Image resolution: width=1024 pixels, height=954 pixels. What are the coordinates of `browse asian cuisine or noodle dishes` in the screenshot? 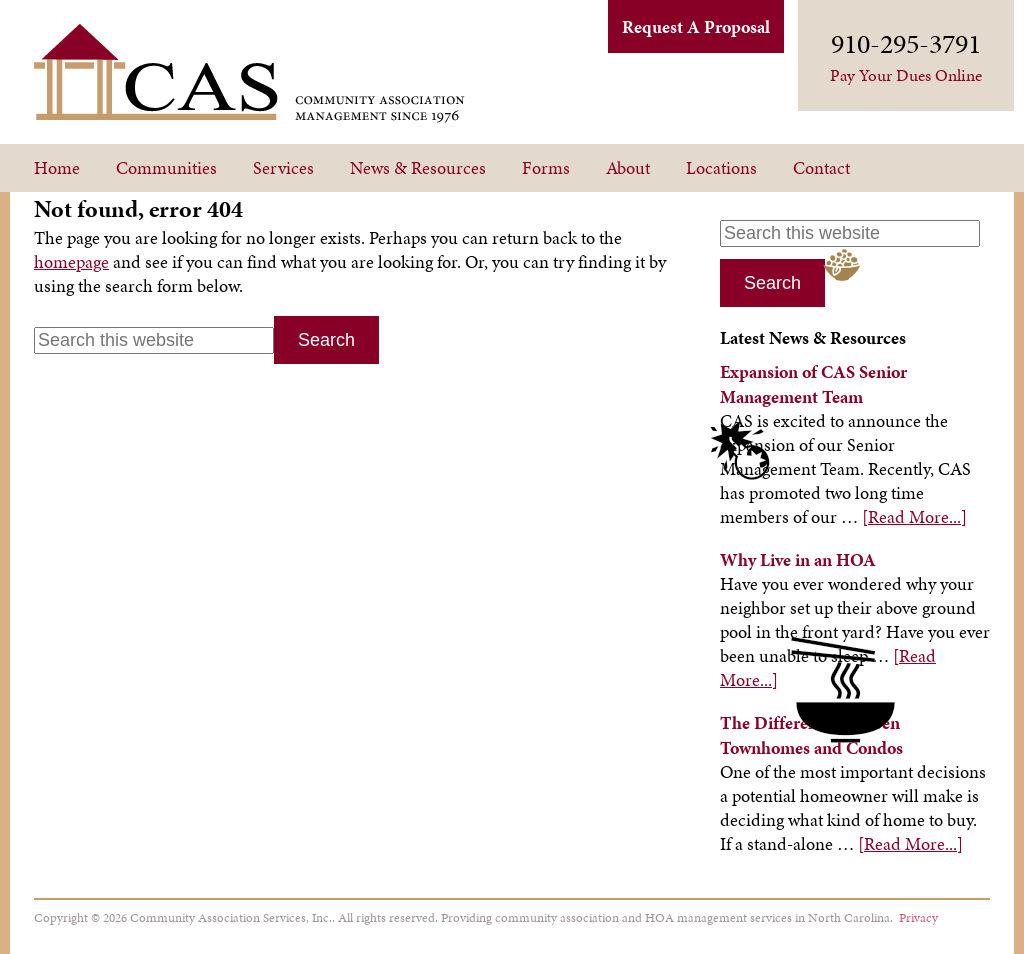 It's located at (845, 689).